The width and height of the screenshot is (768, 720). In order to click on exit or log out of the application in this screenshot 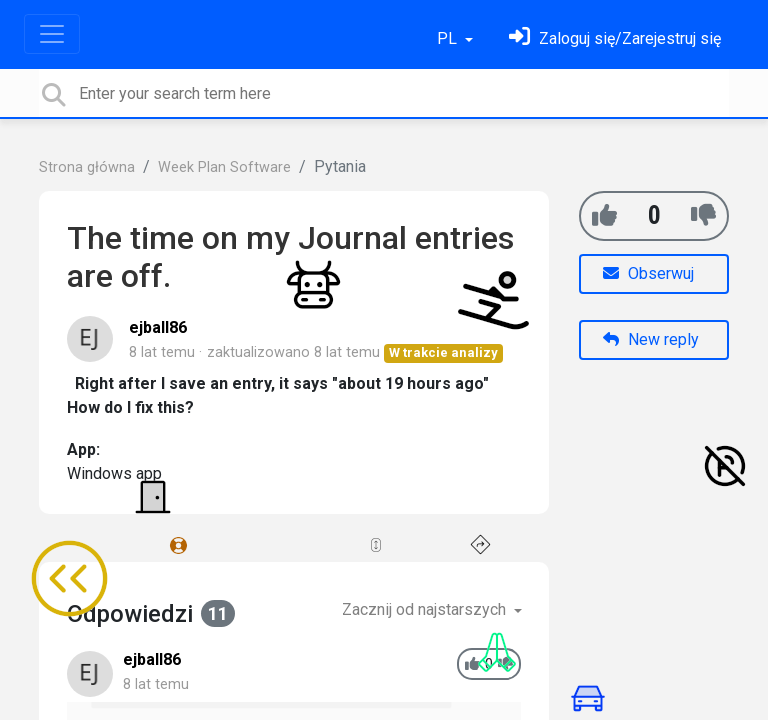, I will do `click(153, 497)`.